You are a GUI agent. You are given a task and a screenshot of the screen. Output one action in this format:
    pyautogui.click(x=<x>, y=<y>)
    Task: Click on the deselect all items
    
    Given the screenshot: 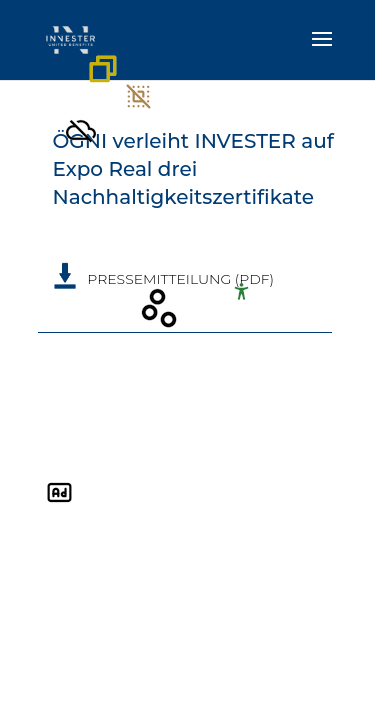 What is the action you would take?
    pyautogui.click(x=138, y=96)
    